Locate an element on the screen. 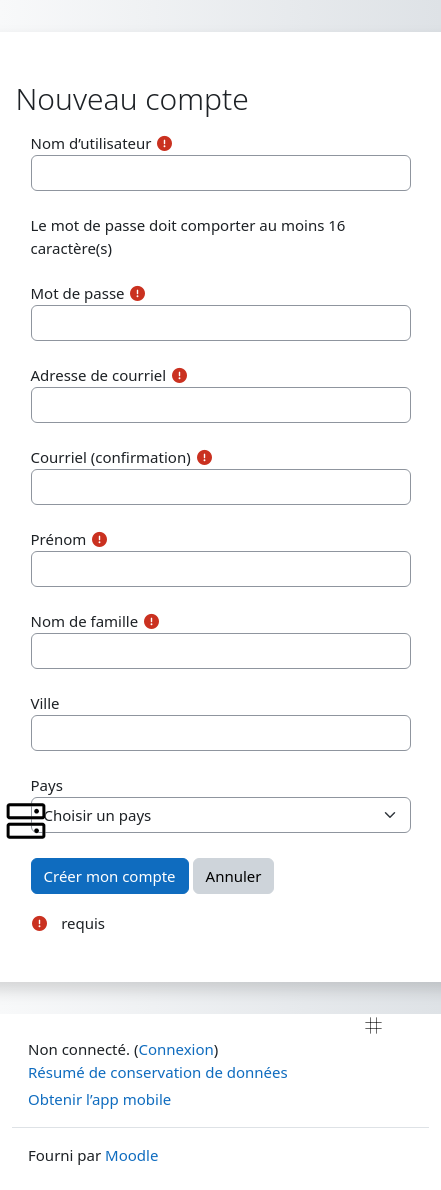 The image size is (441, 1190). access storage or server settings is located at coordinates (26, 821).